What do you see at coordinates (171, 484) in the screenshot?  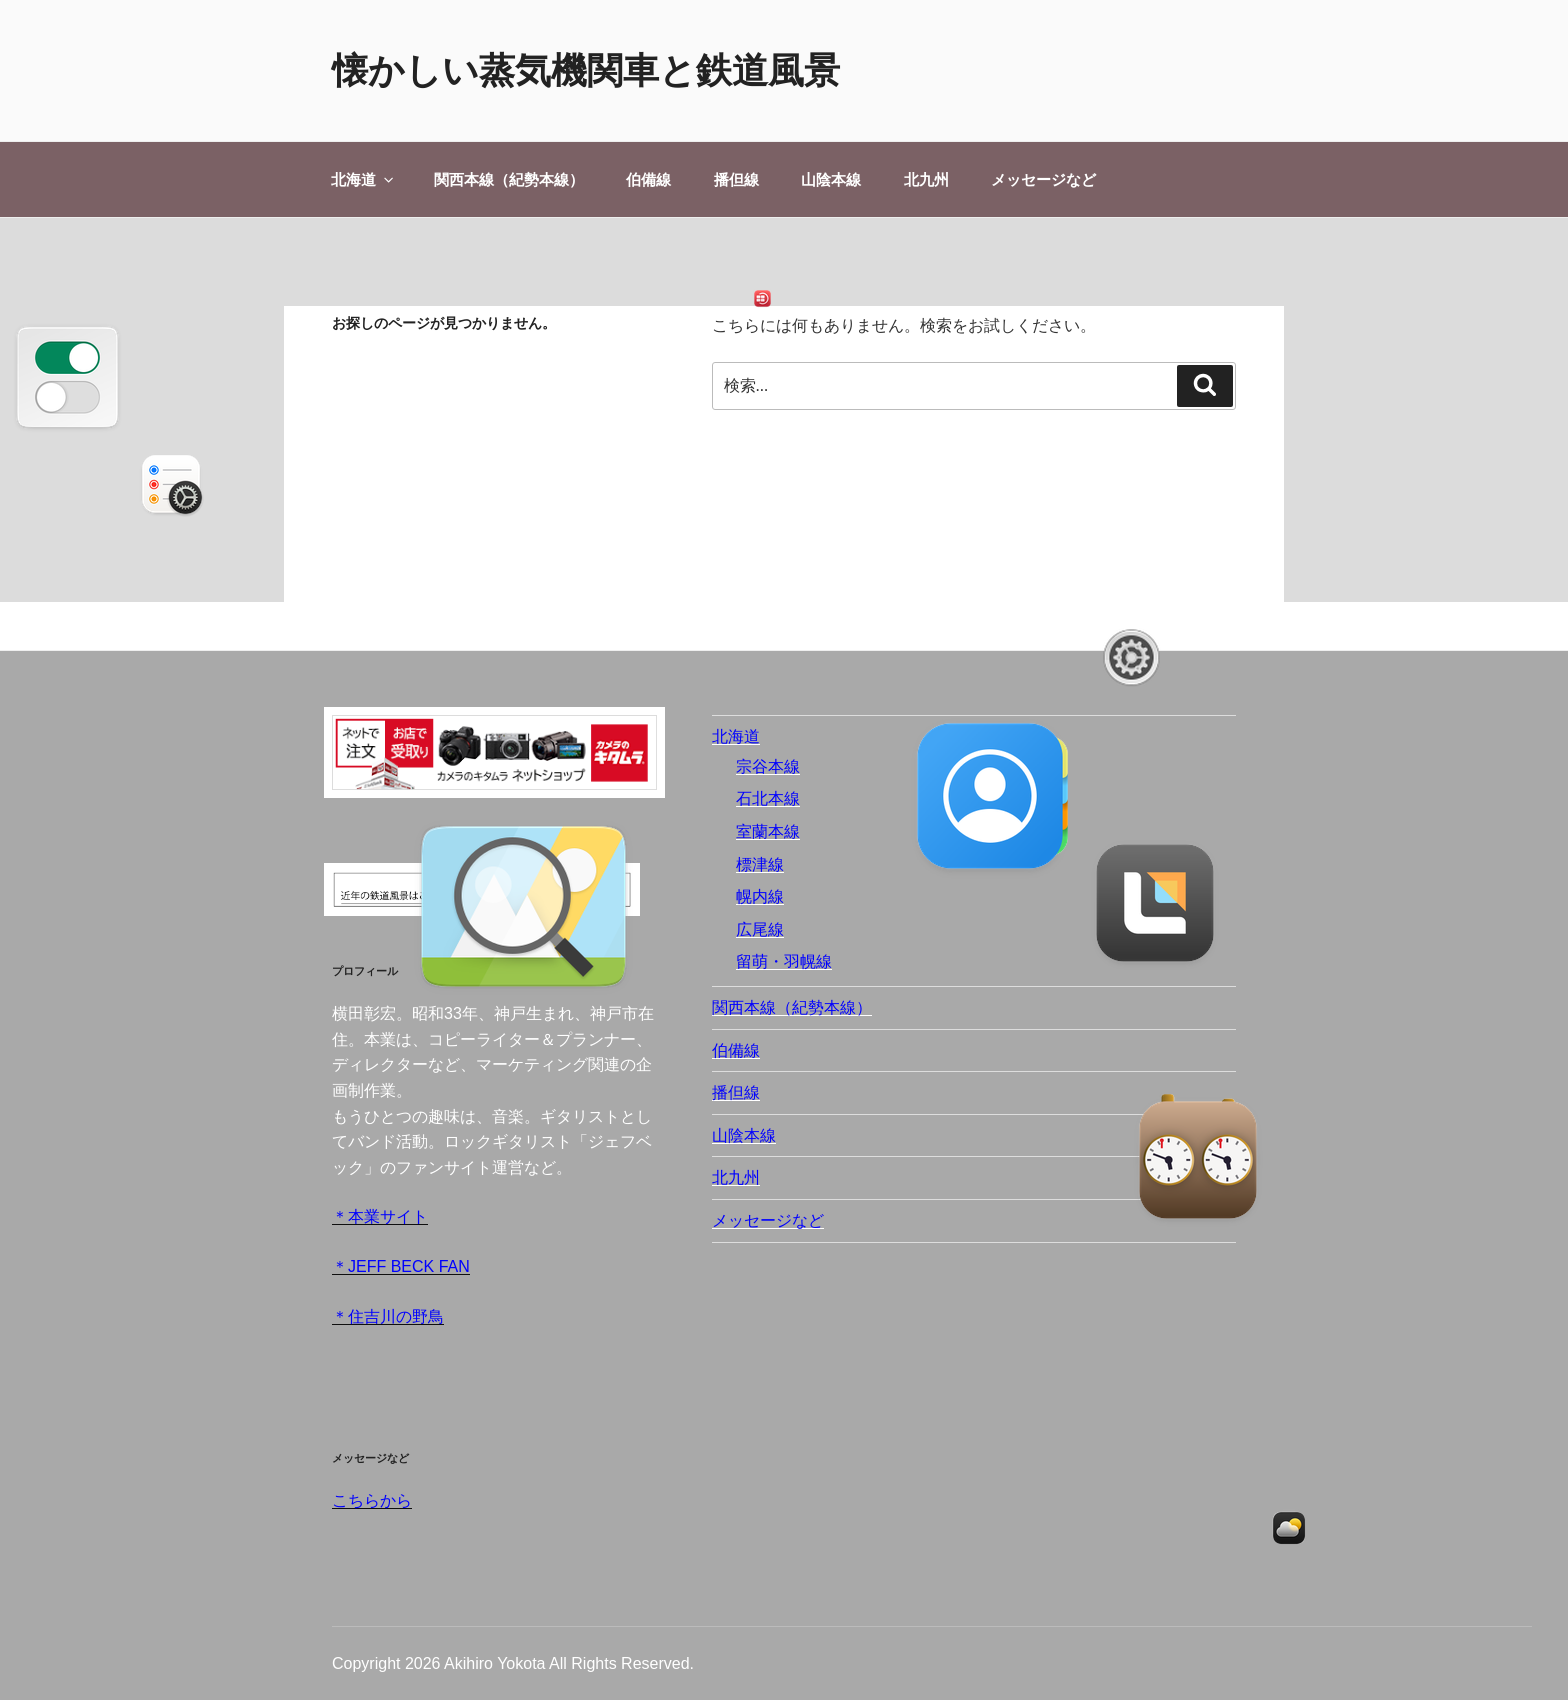 I see `open menu editor application` at bounding box center [171, 484].